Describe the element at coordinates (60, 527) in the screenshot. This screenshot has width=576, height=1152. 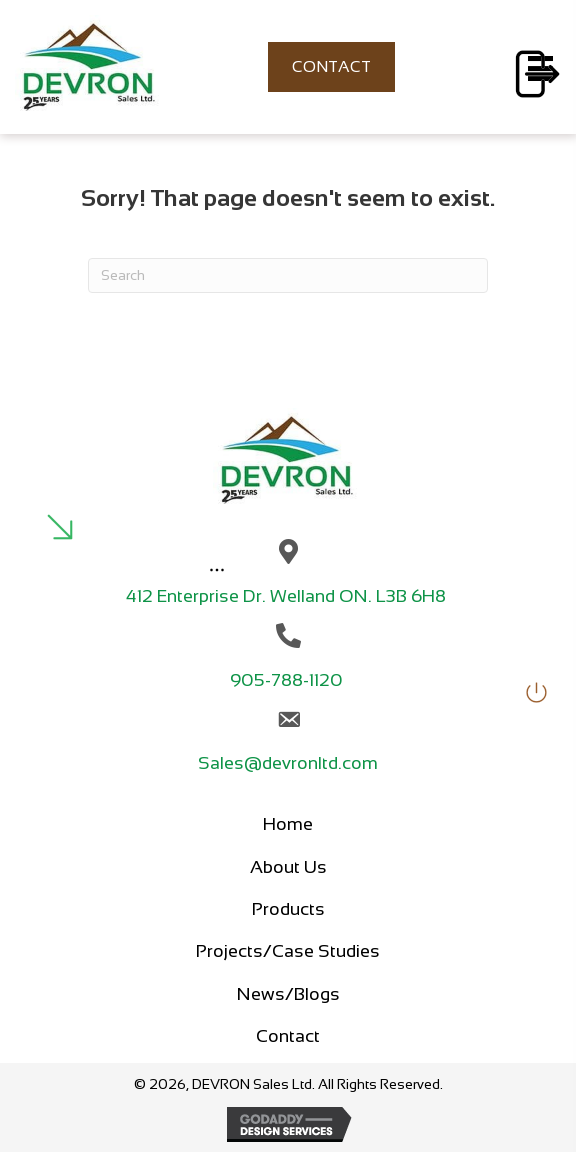
I see `navigate to the next item diagonally` at that location.